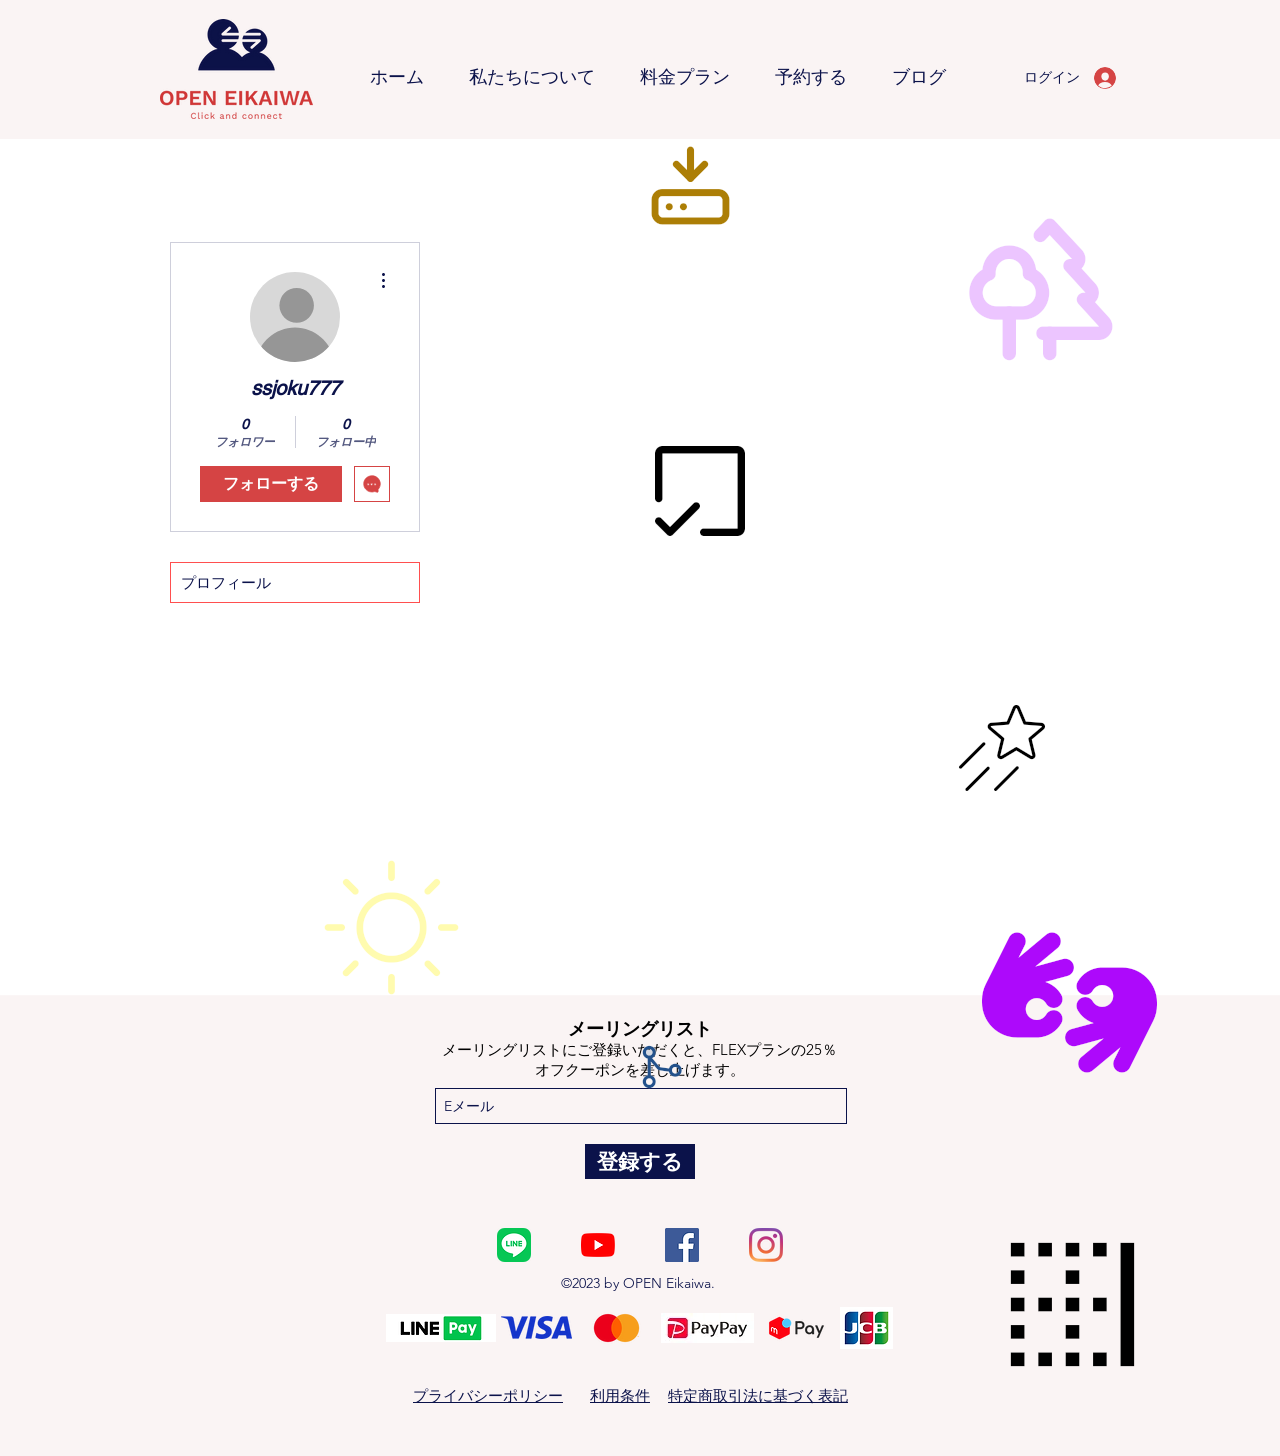 The height and width of the screenshot is (1456, 1280). Describe the element at coordinates (1002, 748) in the screenshot. I see `add to favorites or wishlist` at that location.